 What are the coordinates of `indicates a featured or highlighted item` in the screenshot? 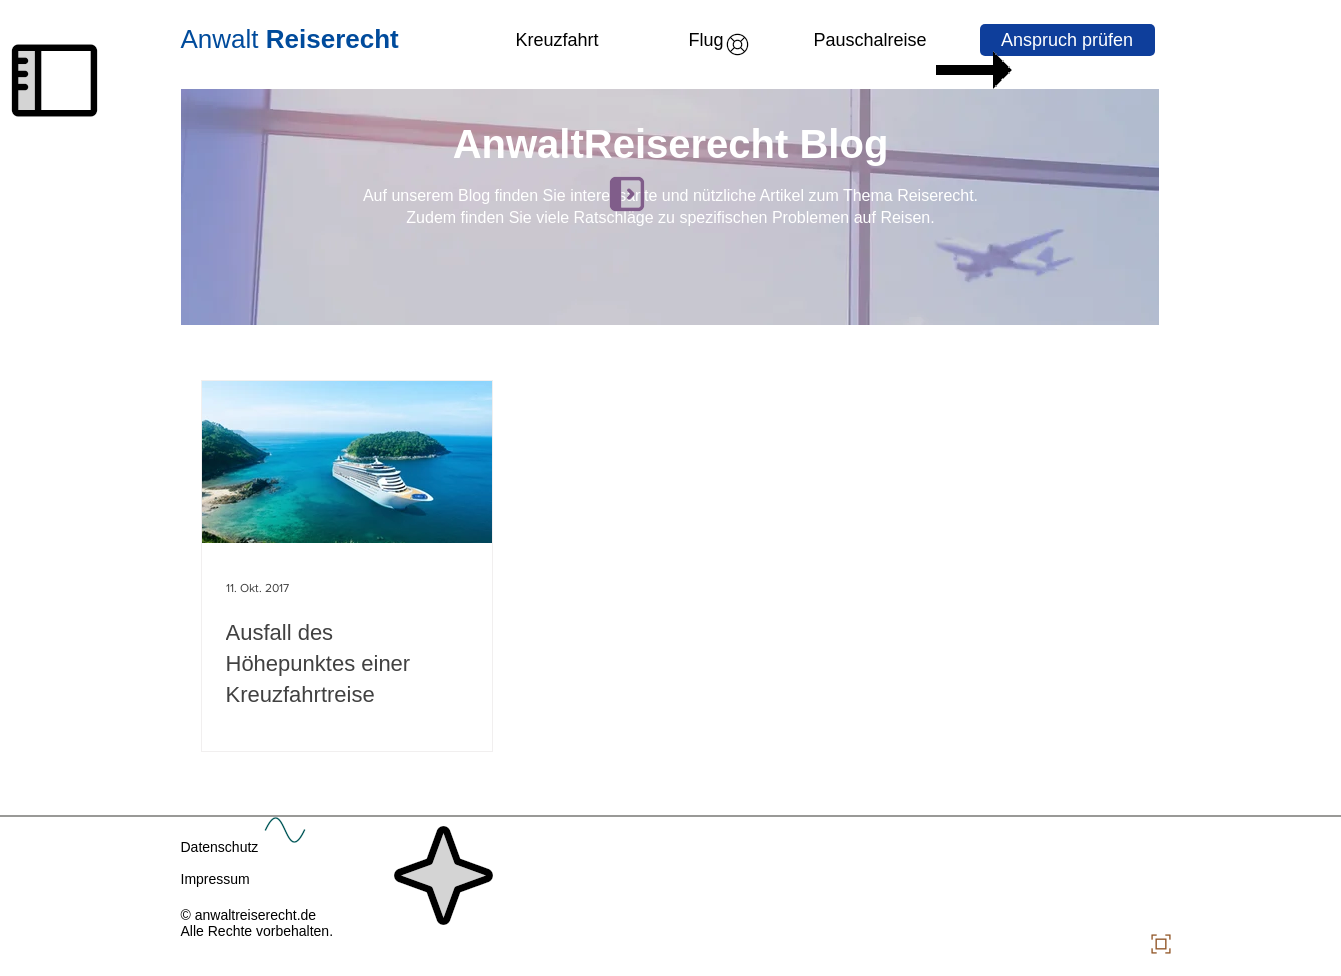 It's located at (443, 875).